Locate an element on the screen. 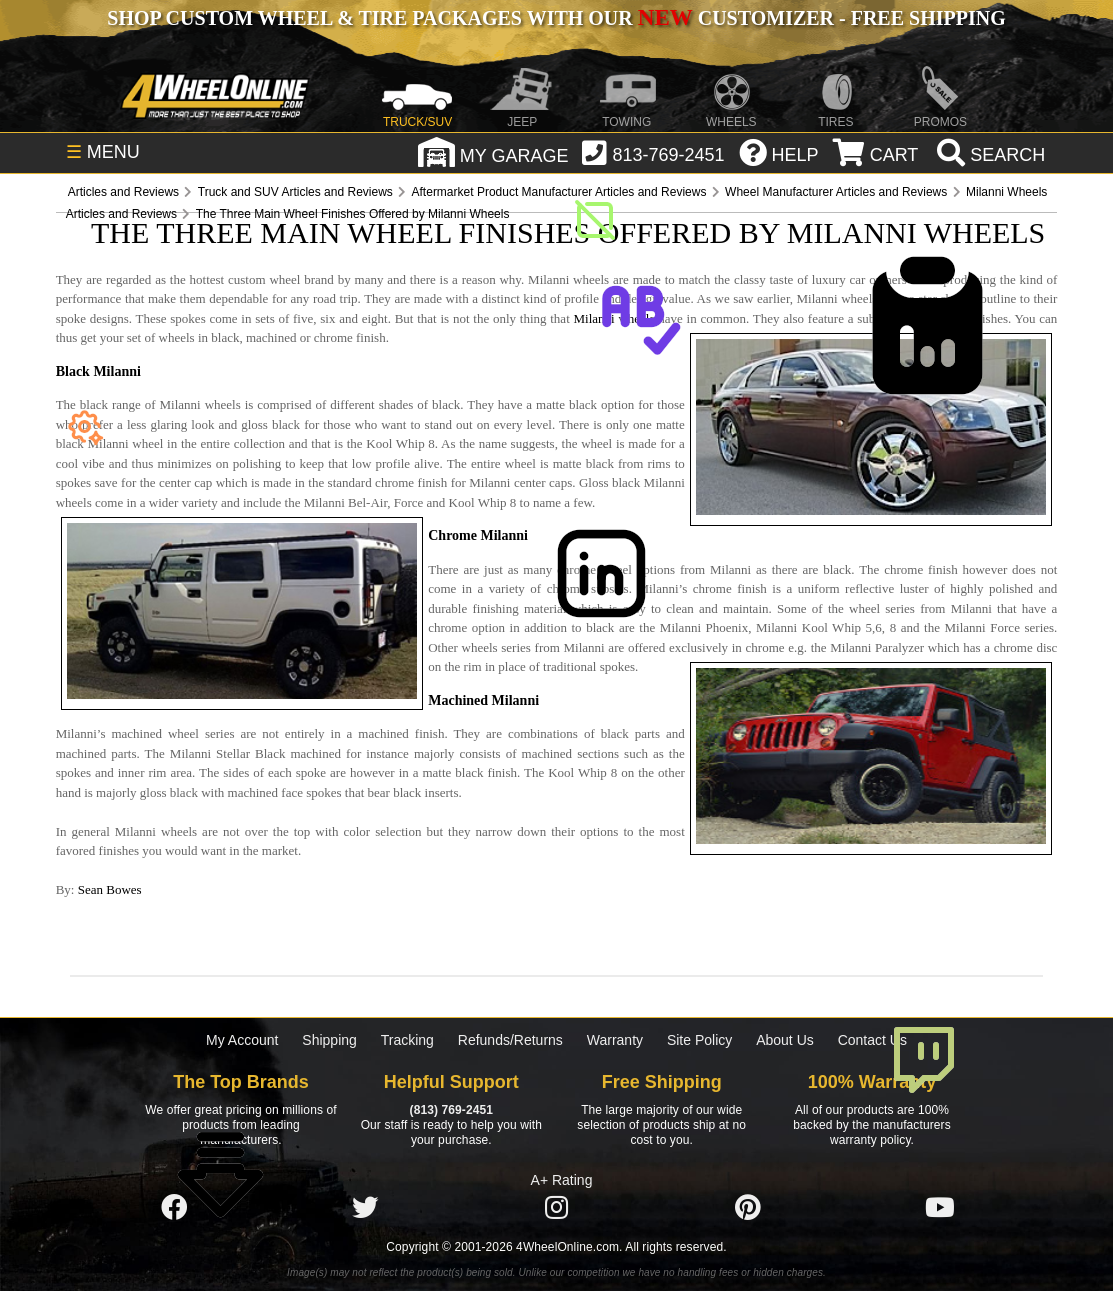 This screenshot has height=1291, width=1113. connect with LinkedIn is located at coordinates (601, 573).